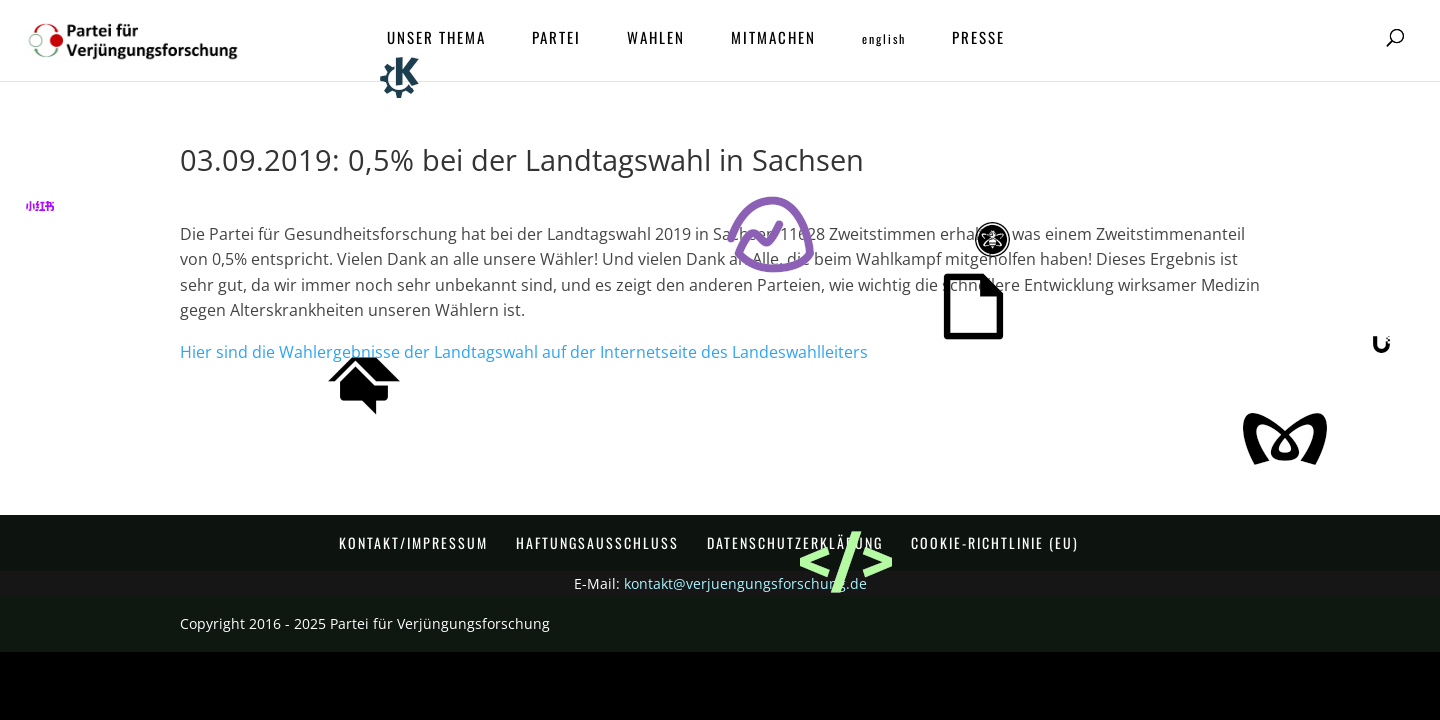  I want to click on view or open a document, so click(973, 306).